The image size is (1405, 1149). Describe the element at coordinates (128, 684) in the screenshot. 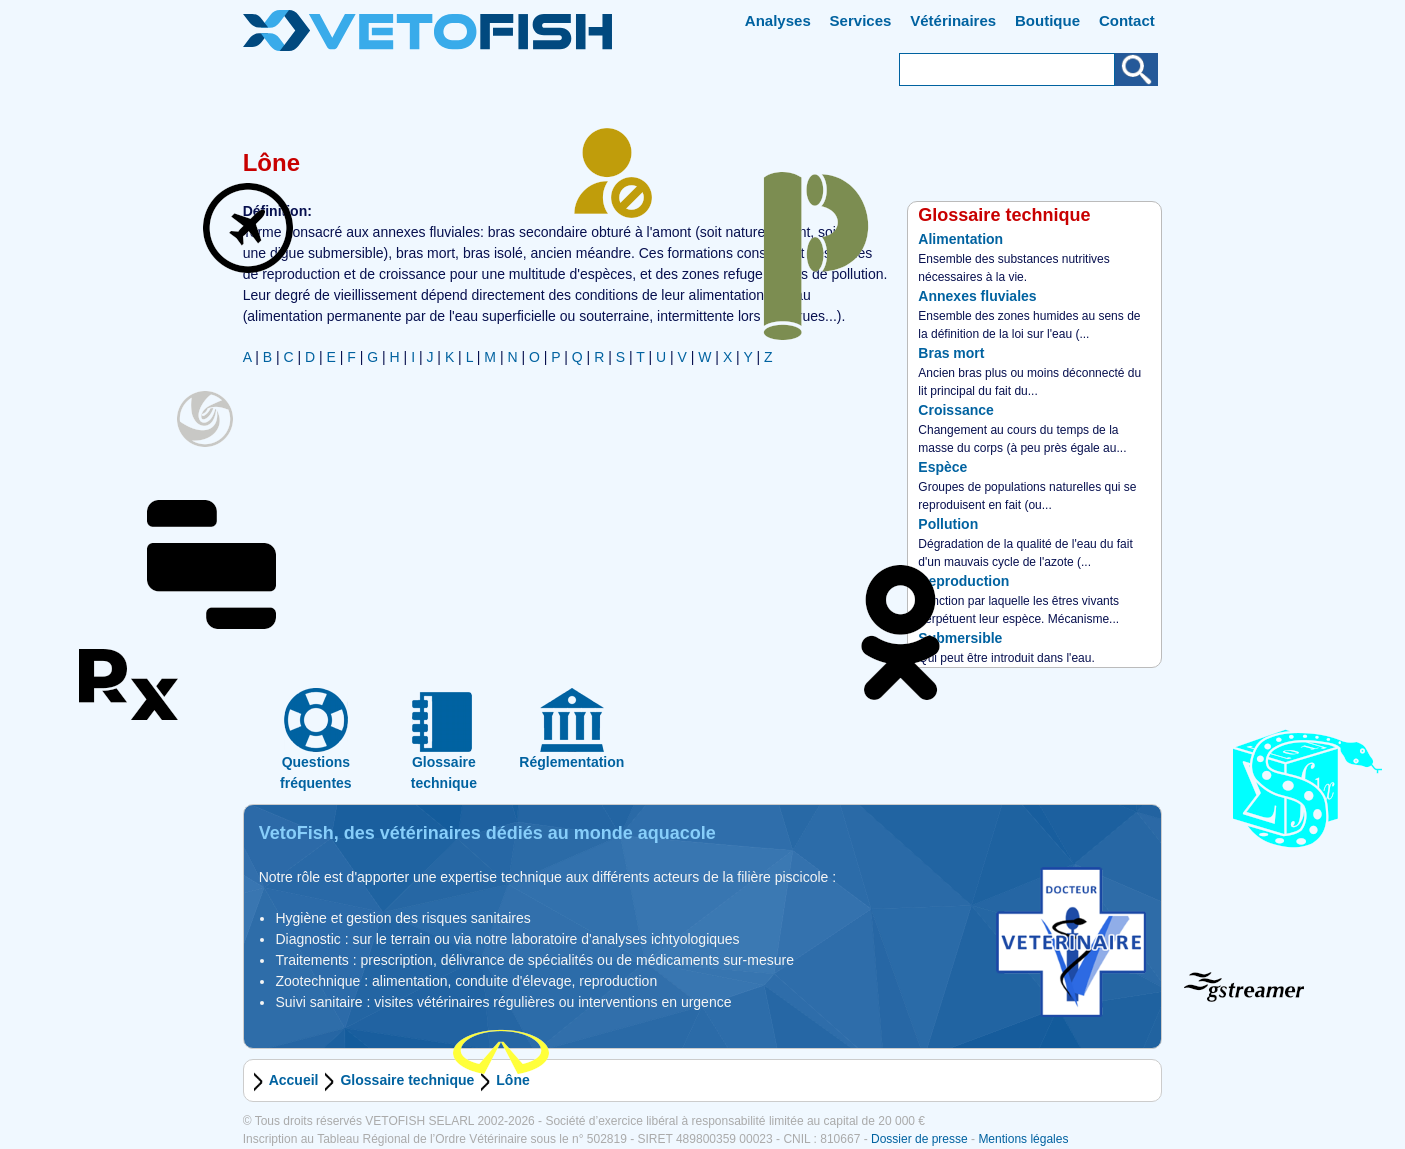

I see `open Reactive Resume app` at that location.